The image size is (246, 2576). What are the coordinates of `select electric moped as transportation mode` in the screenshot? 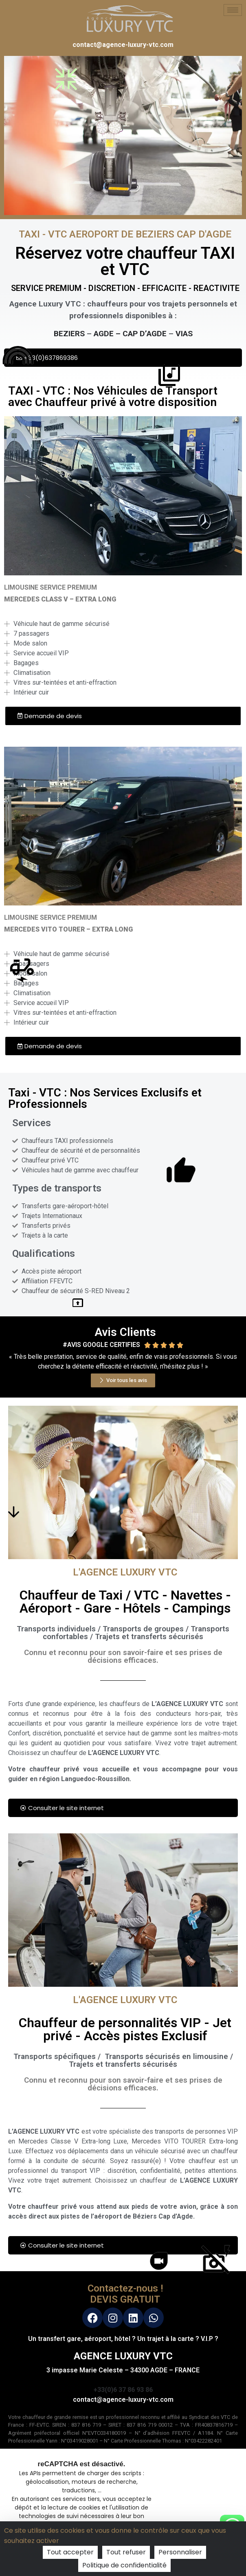 It's located at (22, 969).